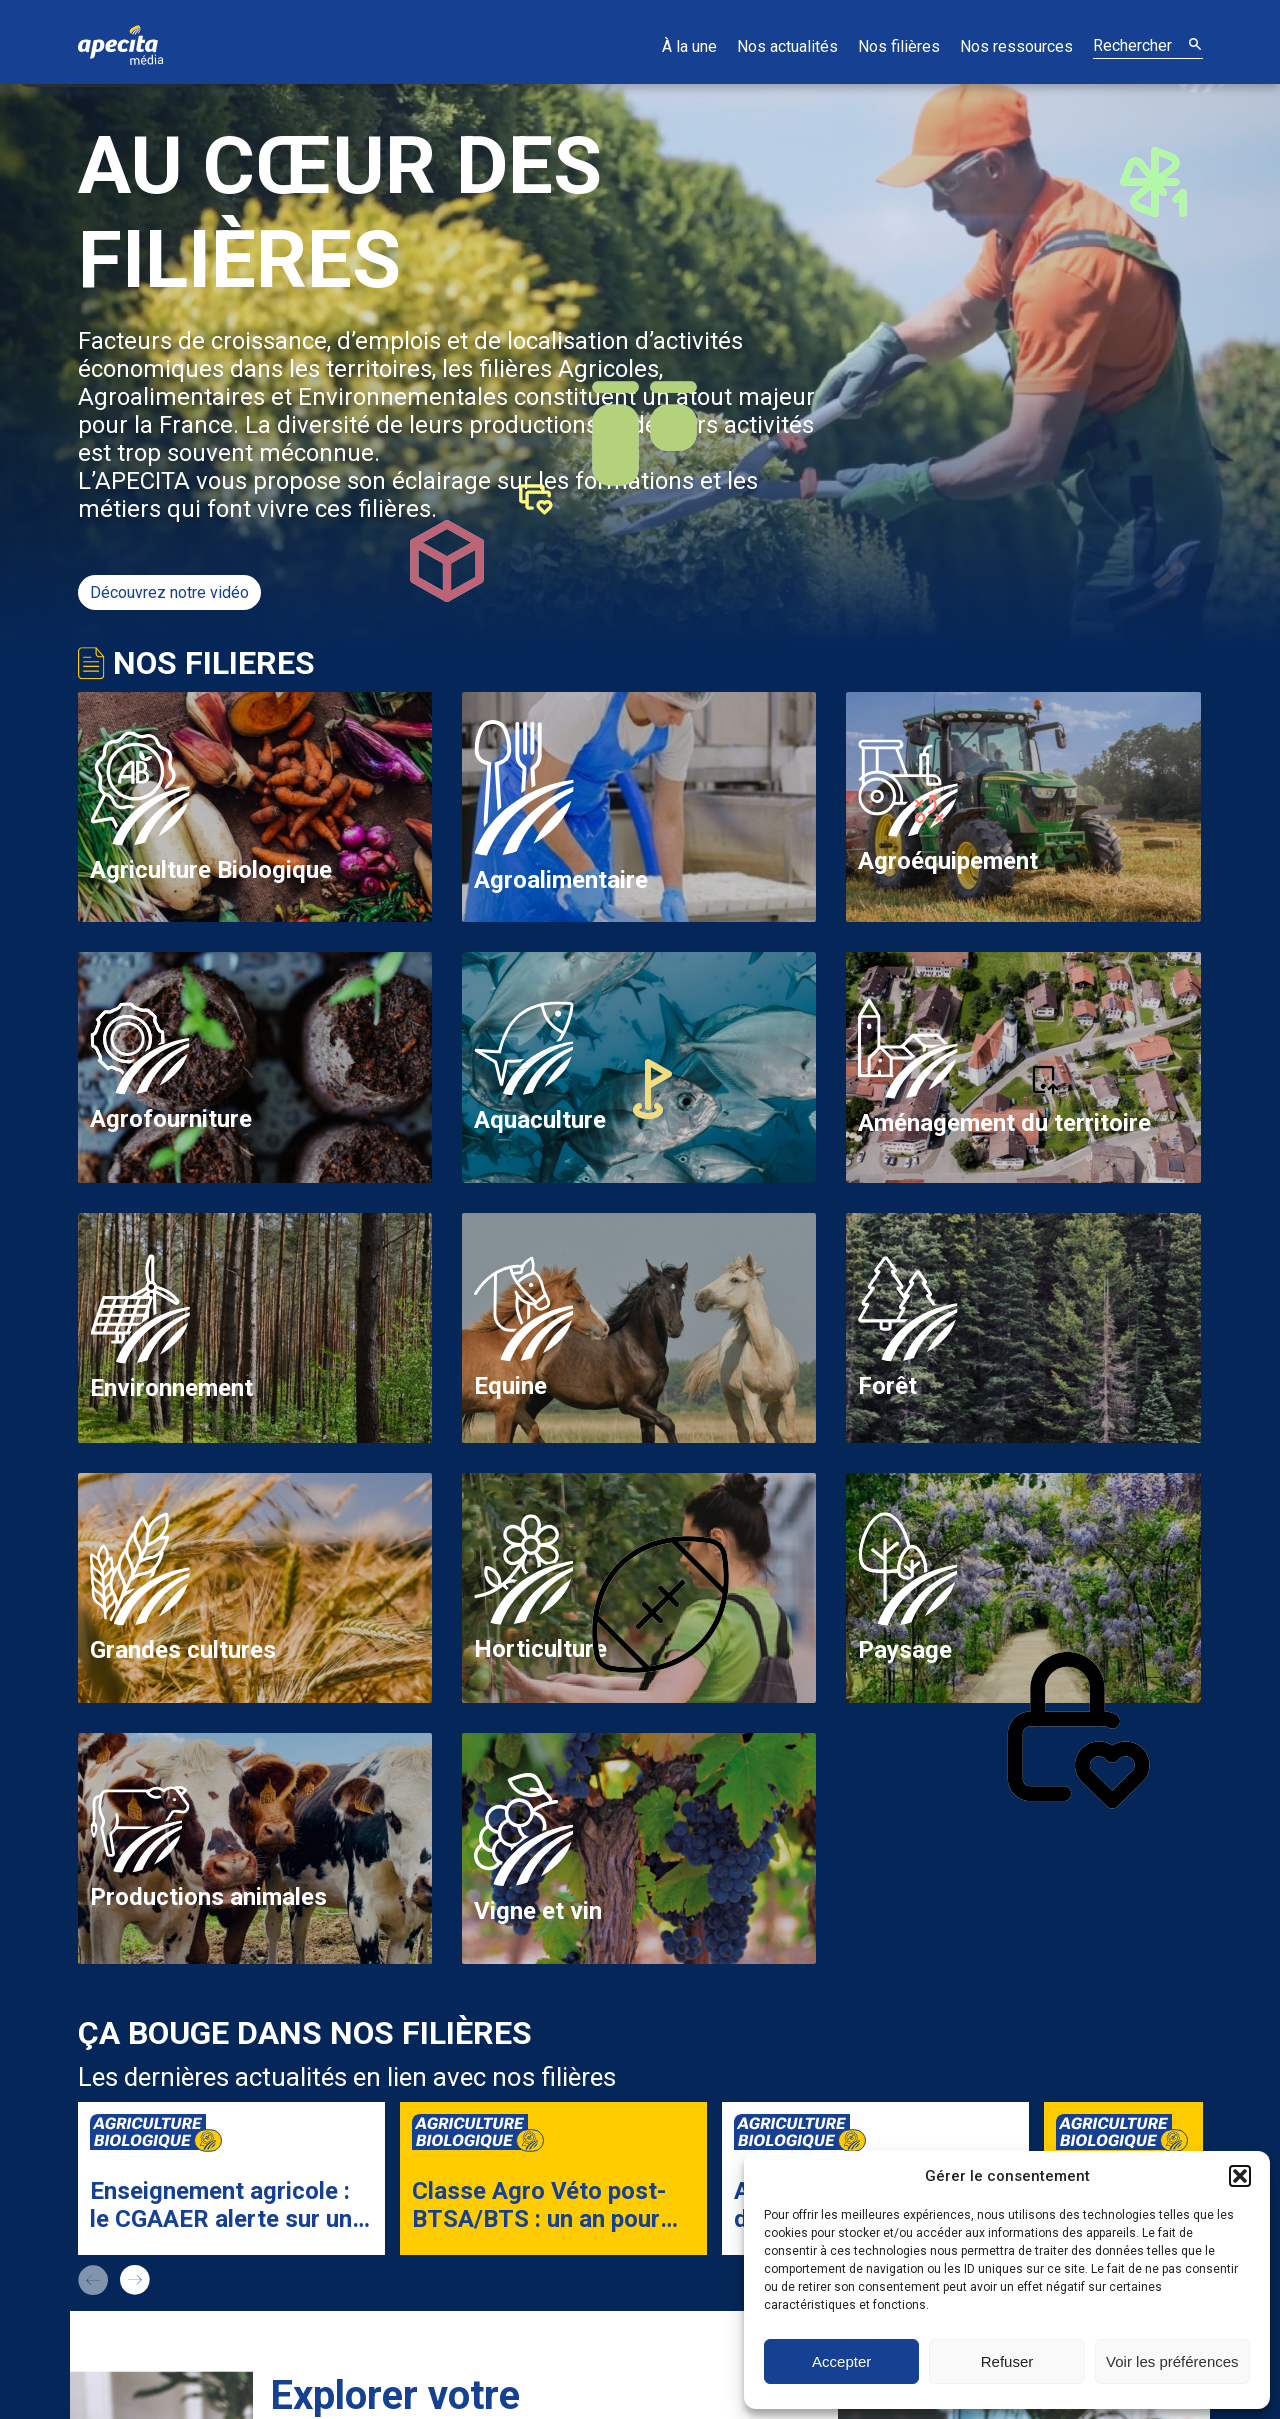 Image resolution: width=1280 pixels, height=2419 pixels. Describe the element at coordinates (1043, 1079) in the screenshot. I see `upload content to tablet device` at that location.